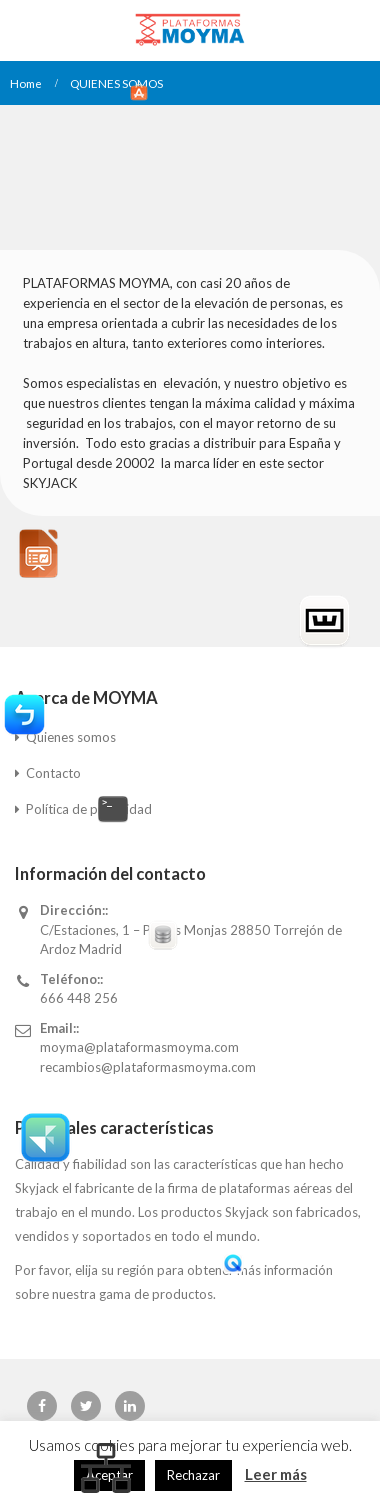 This screenshot has width=380, height=1508. What do you see at coordinates (45, 1137) in the screenshot?
I see `open the adwaita demo app` at bounding box center [45, 1137].